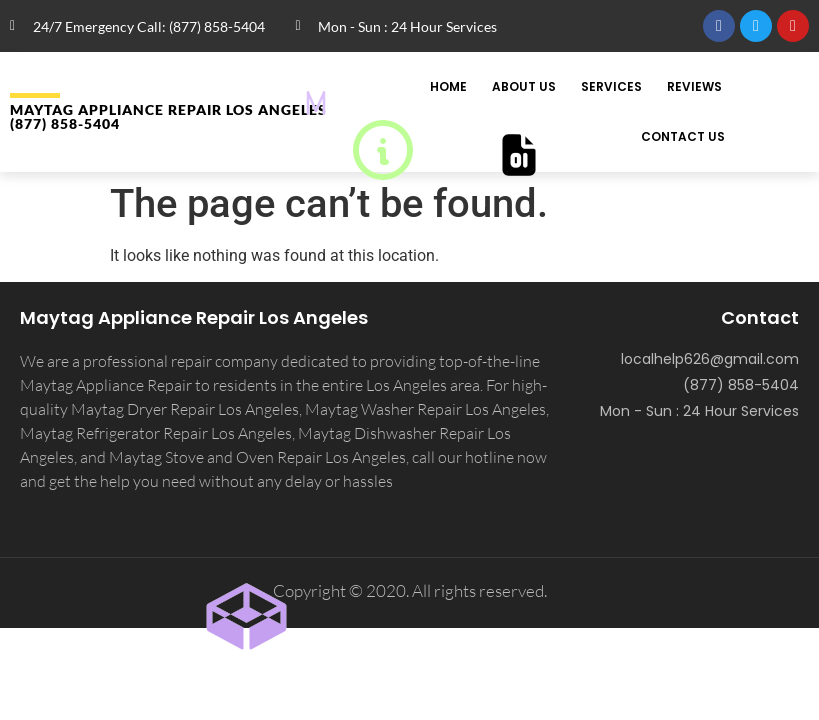 The height and width of the screenshot is (720, 819). Describe the element at coordinates (246, 617) in the screenshot. I see `open codepen to view or edit code snippets` at that location.